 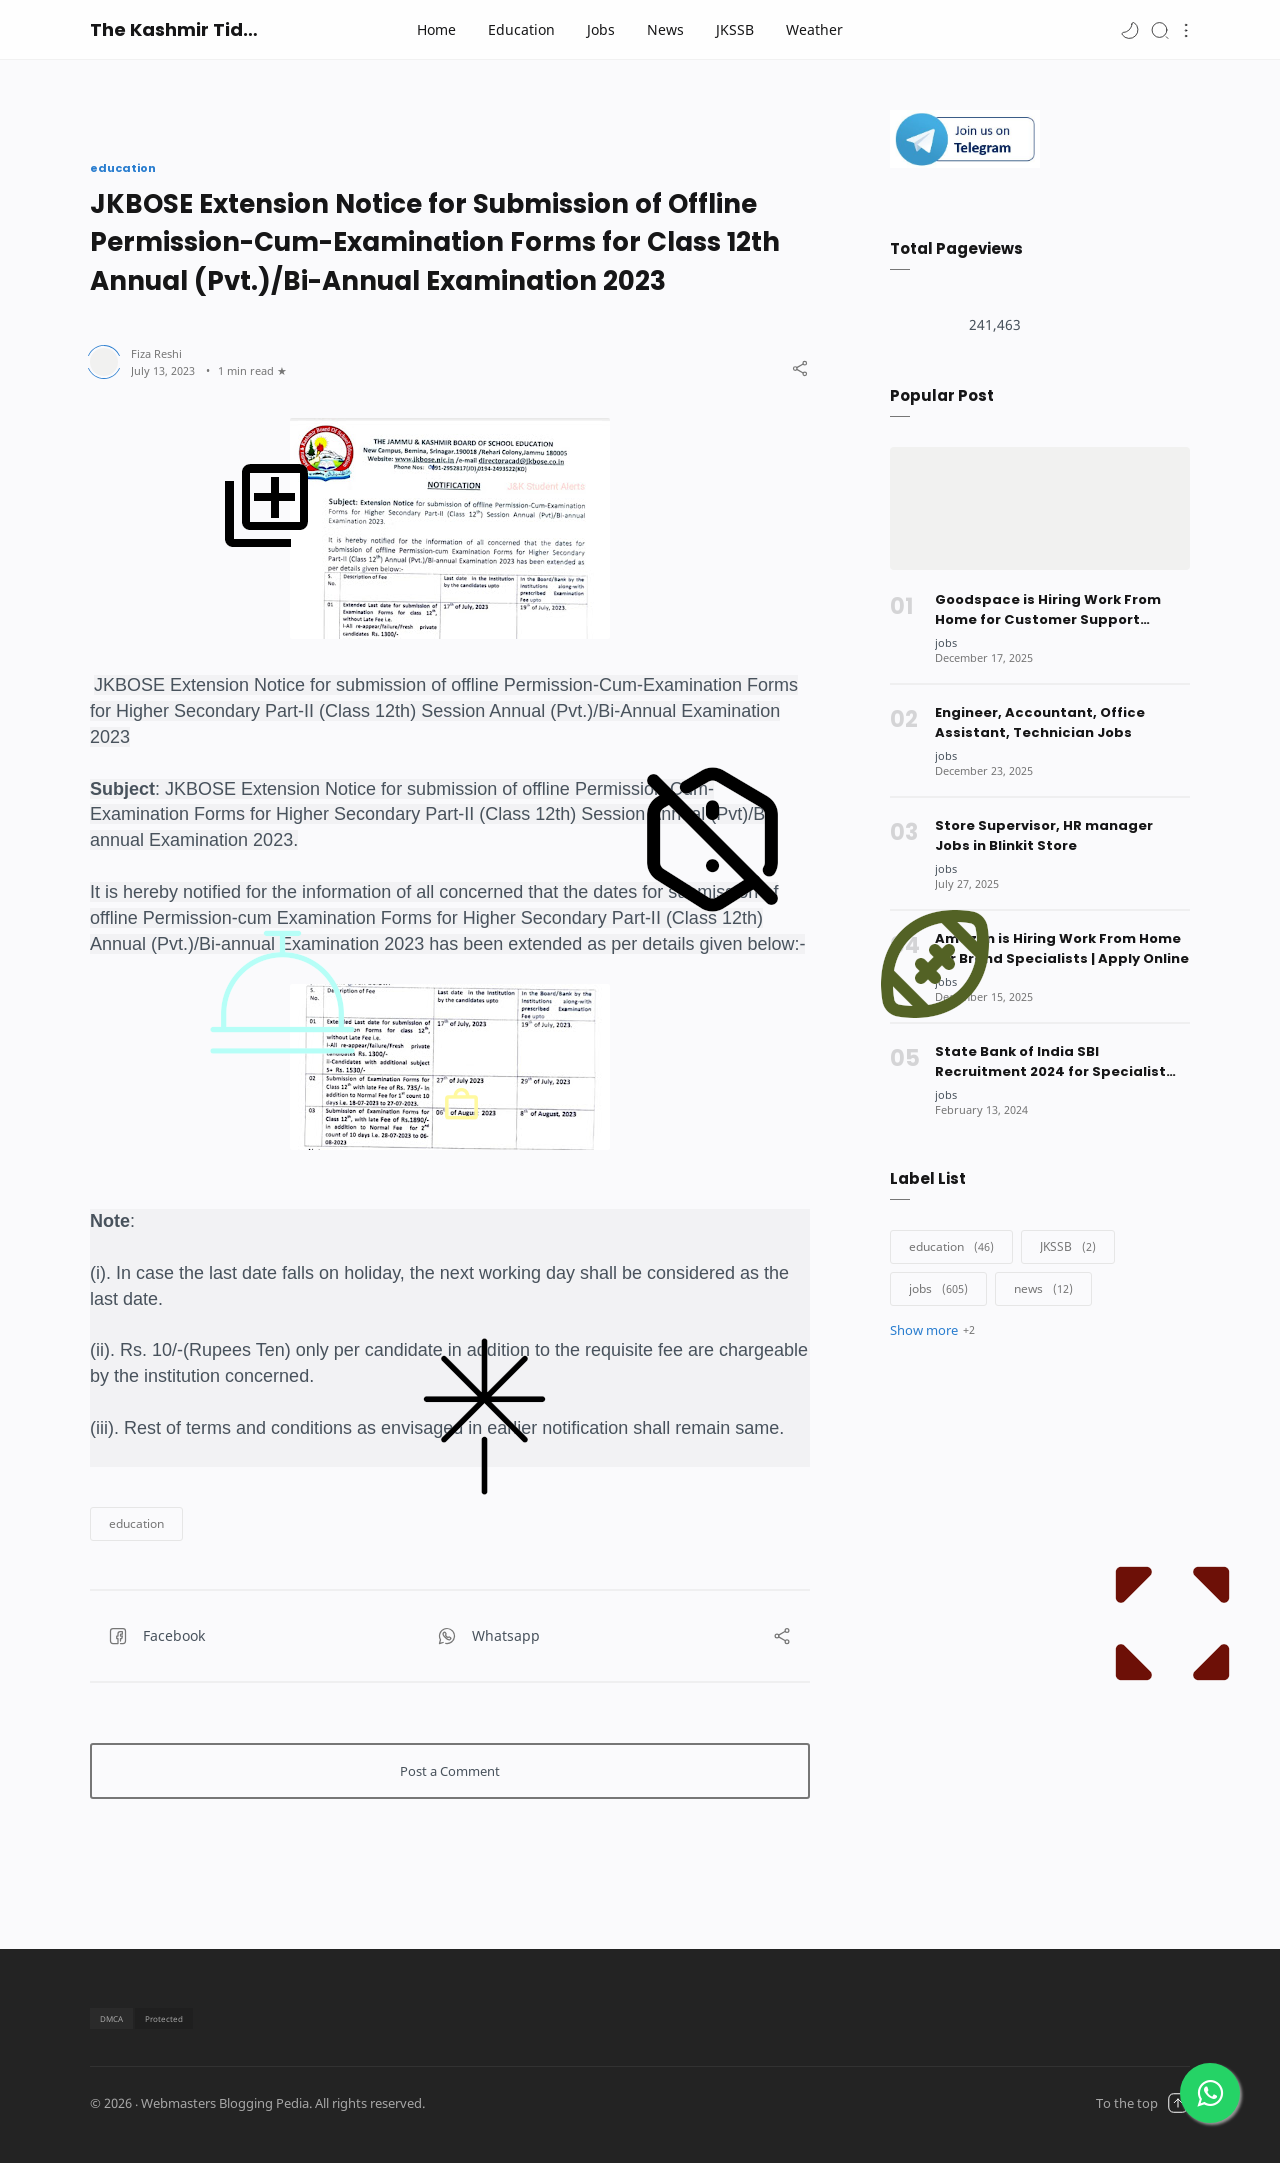 What do you see at coordinates (282, 997) in the screenshot?
I see `request service or assistance` at bounding box center [282, 997].